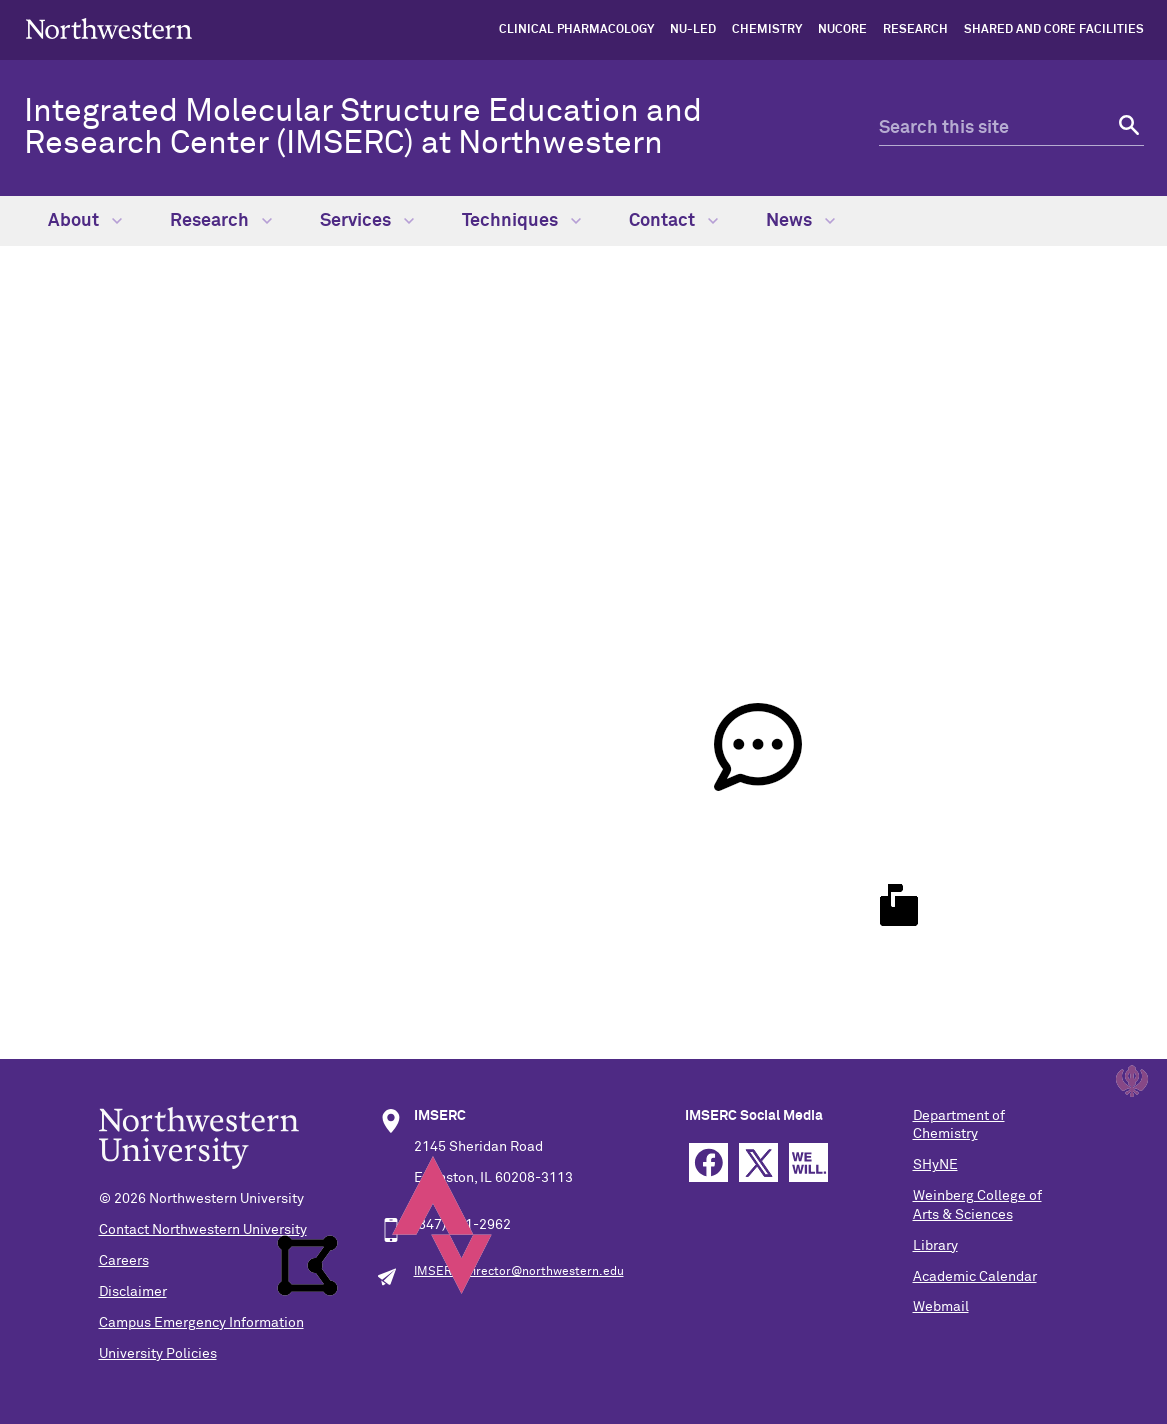  I want to click on indicates unread mail in your mailbox, so click(899, 907).